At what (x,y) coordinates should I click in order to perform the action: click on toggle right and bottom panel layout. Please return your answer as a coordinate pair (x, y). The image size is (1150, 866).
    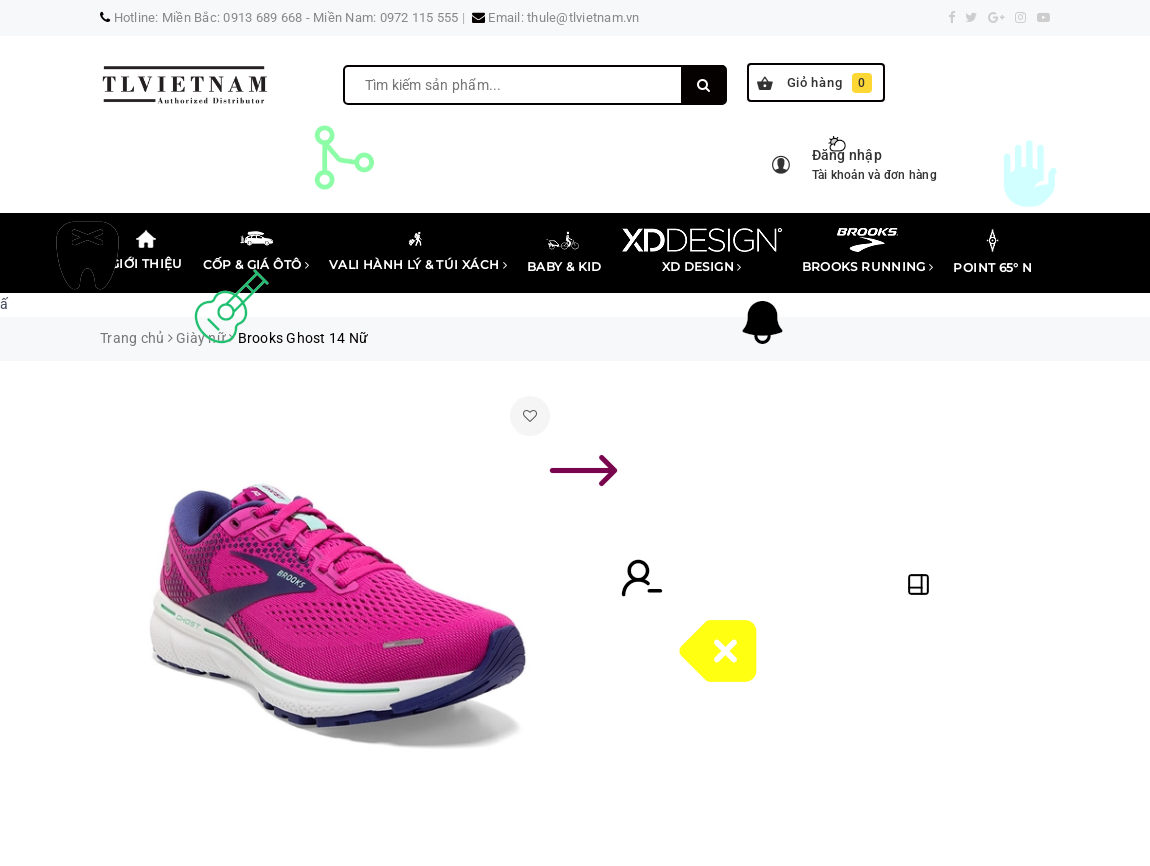
    Looking at the image, I should click on (918, 584).